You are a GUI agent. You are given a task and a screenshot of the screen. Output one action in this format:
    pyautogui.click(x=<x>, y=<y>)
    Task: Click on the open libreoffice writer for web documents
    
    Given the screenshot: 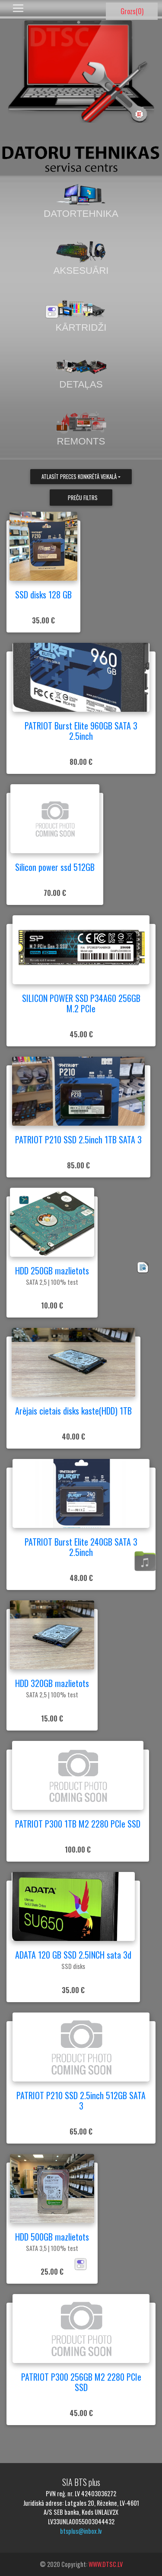 What is the action you would take?
    pyautogui.click(x=143, y=1267)
    